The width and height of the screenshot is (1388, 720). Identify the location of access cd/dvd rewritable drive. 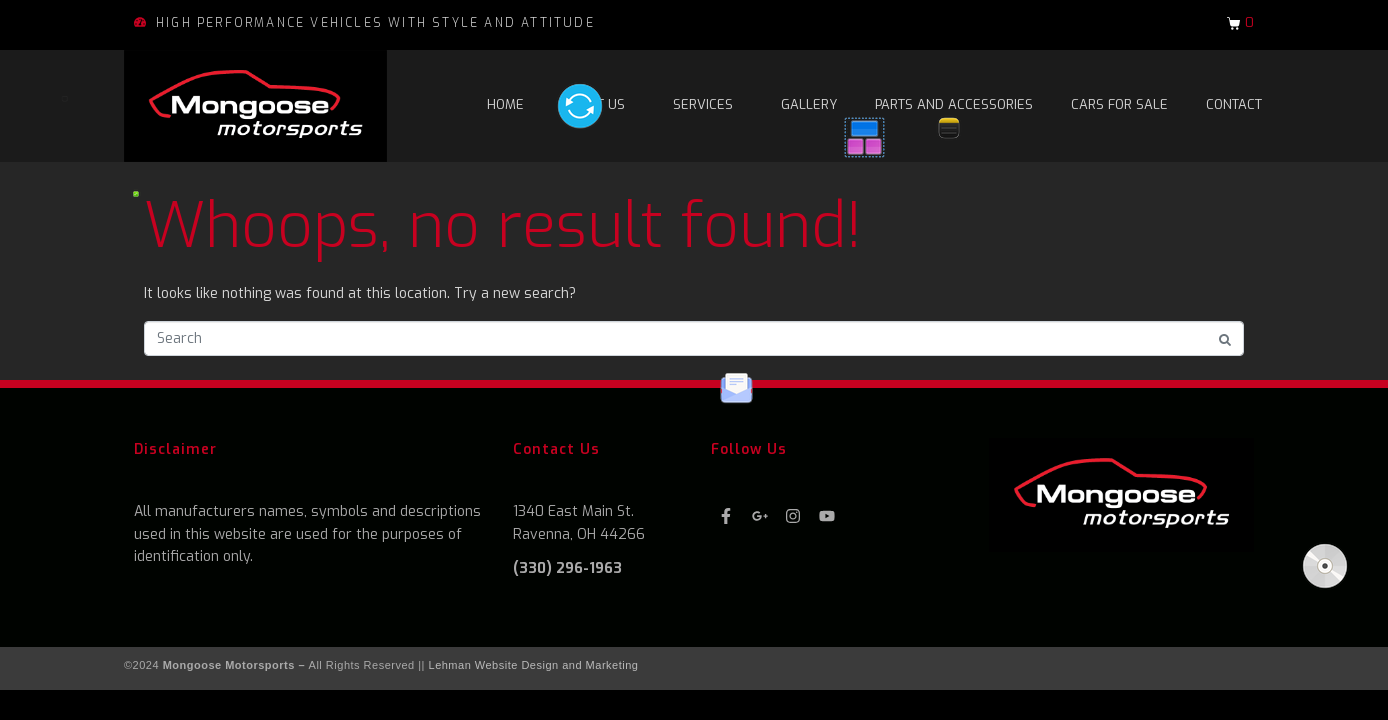
(1325, 566).